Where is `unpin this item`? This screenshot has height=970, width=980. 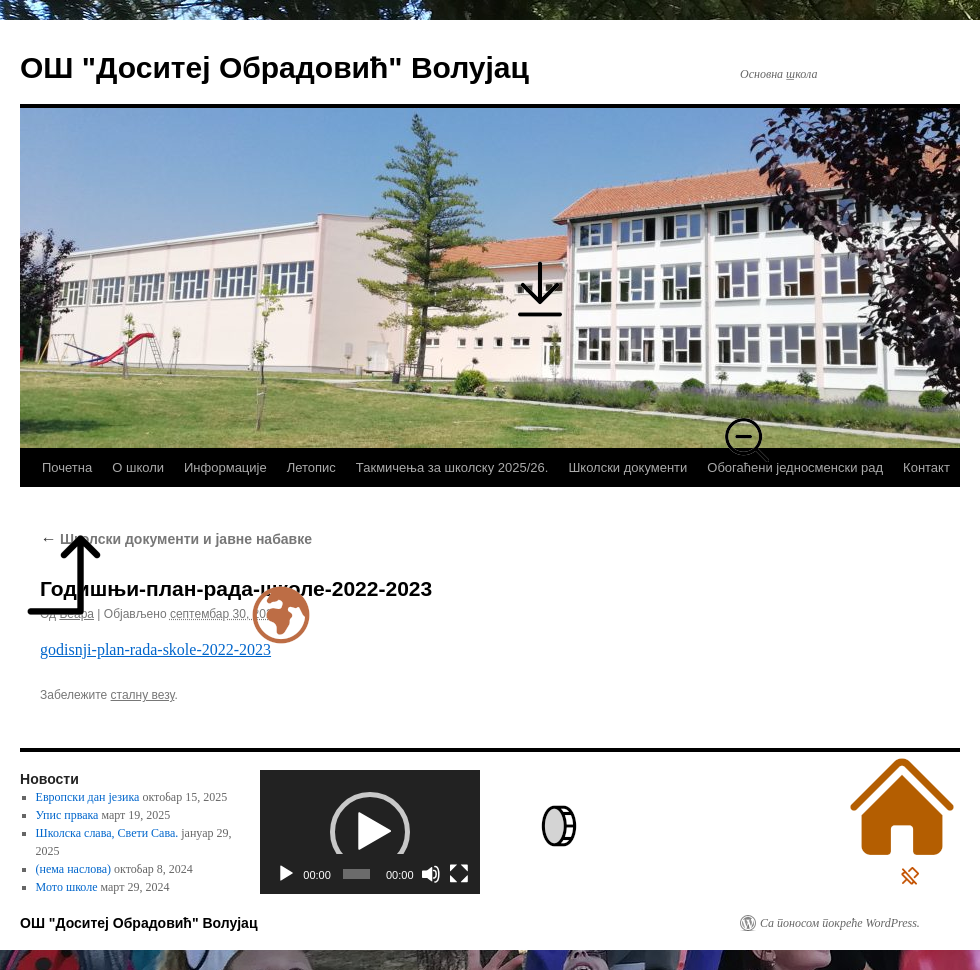 unpin this item is located at coordinates (909, 876).